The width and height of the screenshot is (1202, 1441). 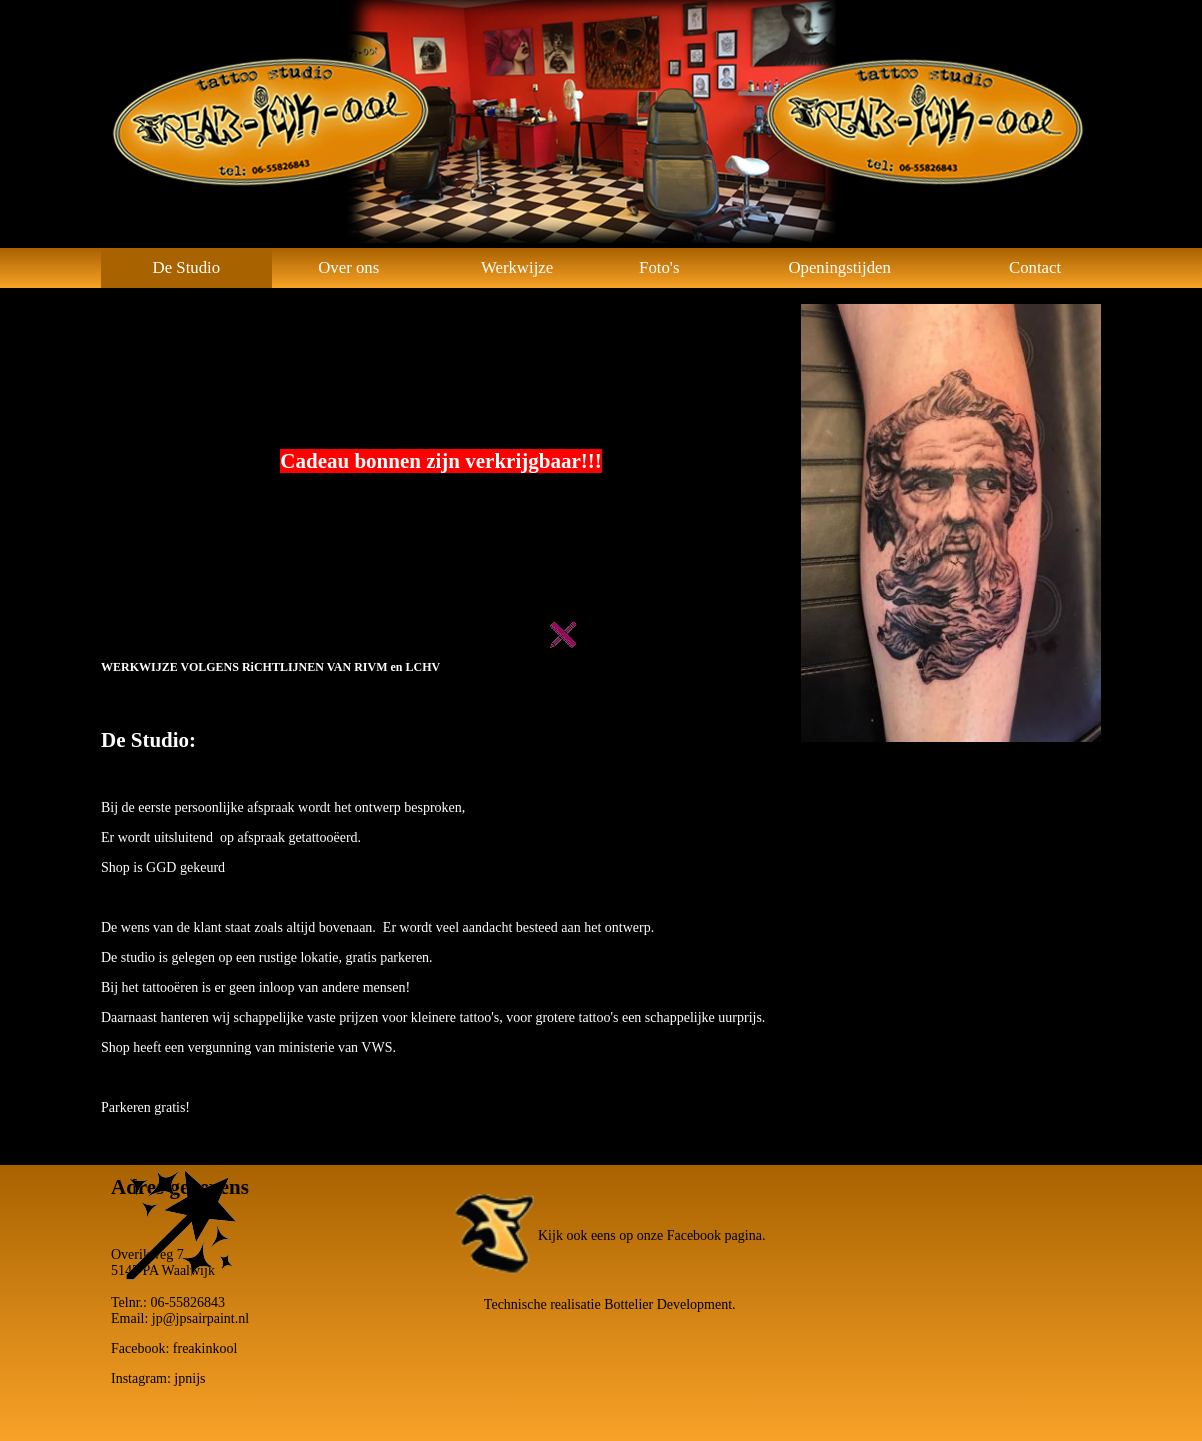 What do you see at coordinates (563, 635) in the screenshot?
I see `access design or drawing tools` at bounding box center [563, 635].